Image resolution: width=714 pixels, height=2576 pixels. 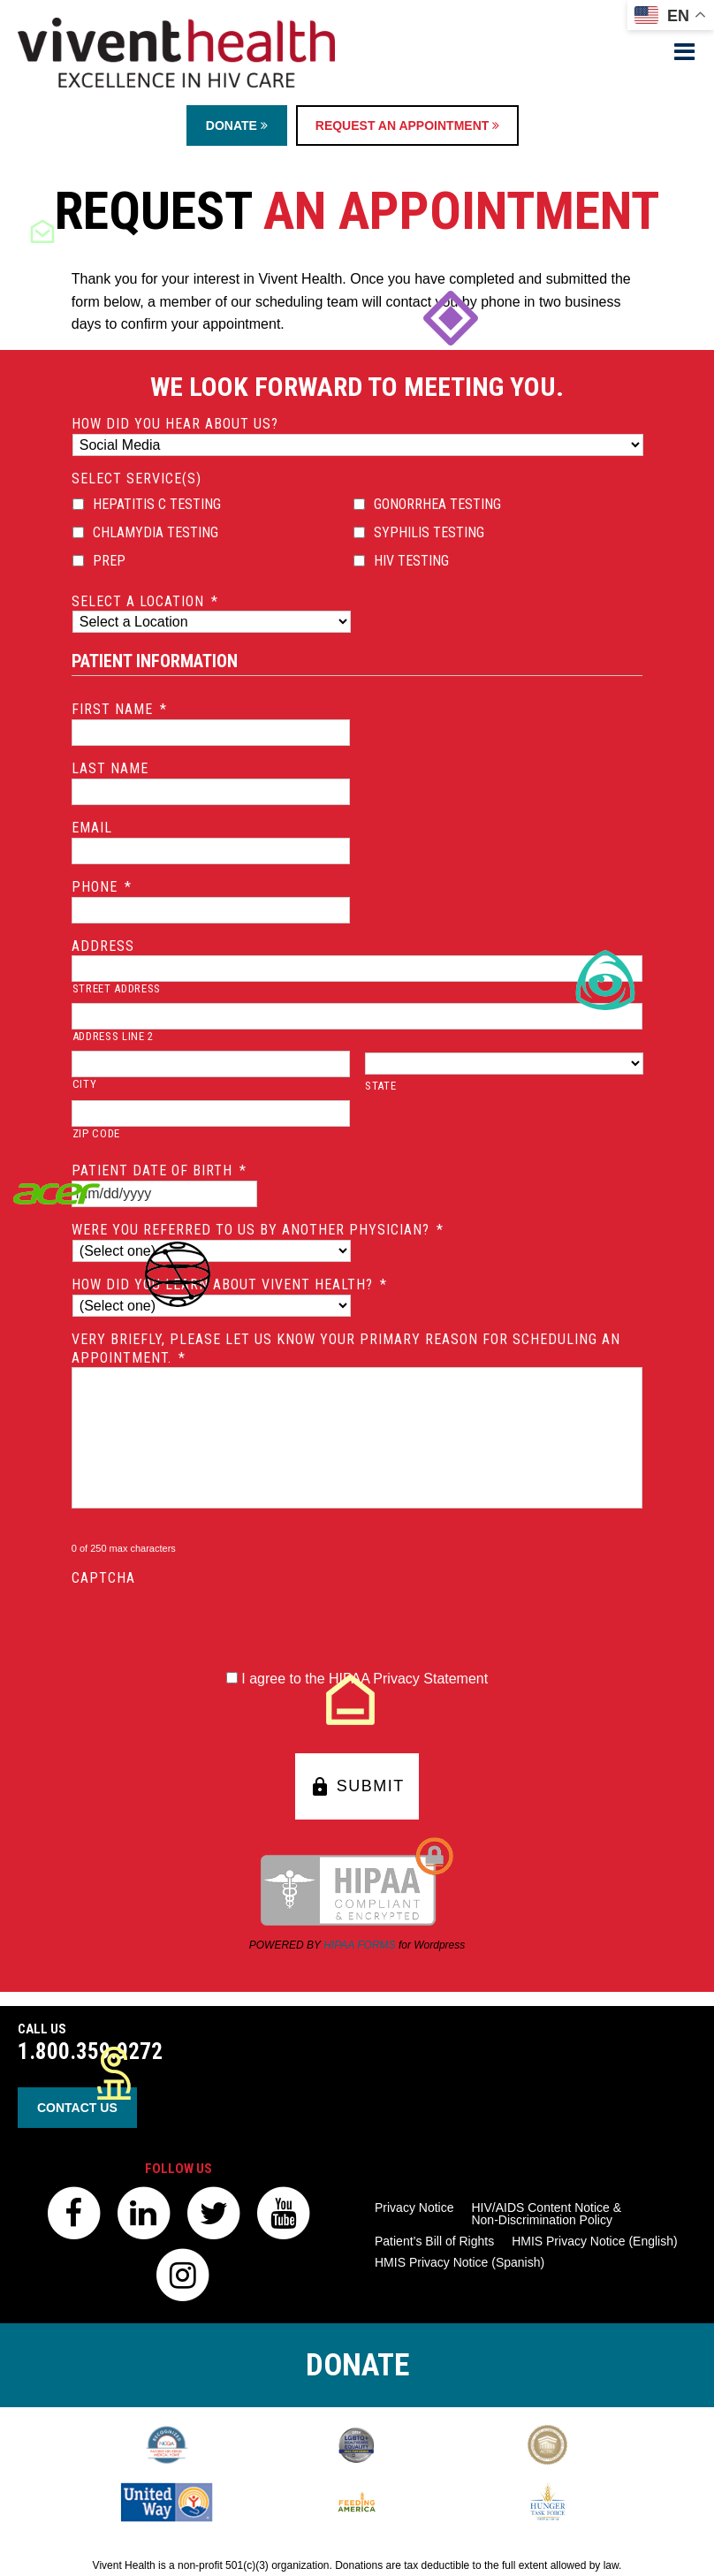 What do you see at coordinates (42, 232) in the screenshot?
I see `view an opened email message` at bounding box center [42, 232].